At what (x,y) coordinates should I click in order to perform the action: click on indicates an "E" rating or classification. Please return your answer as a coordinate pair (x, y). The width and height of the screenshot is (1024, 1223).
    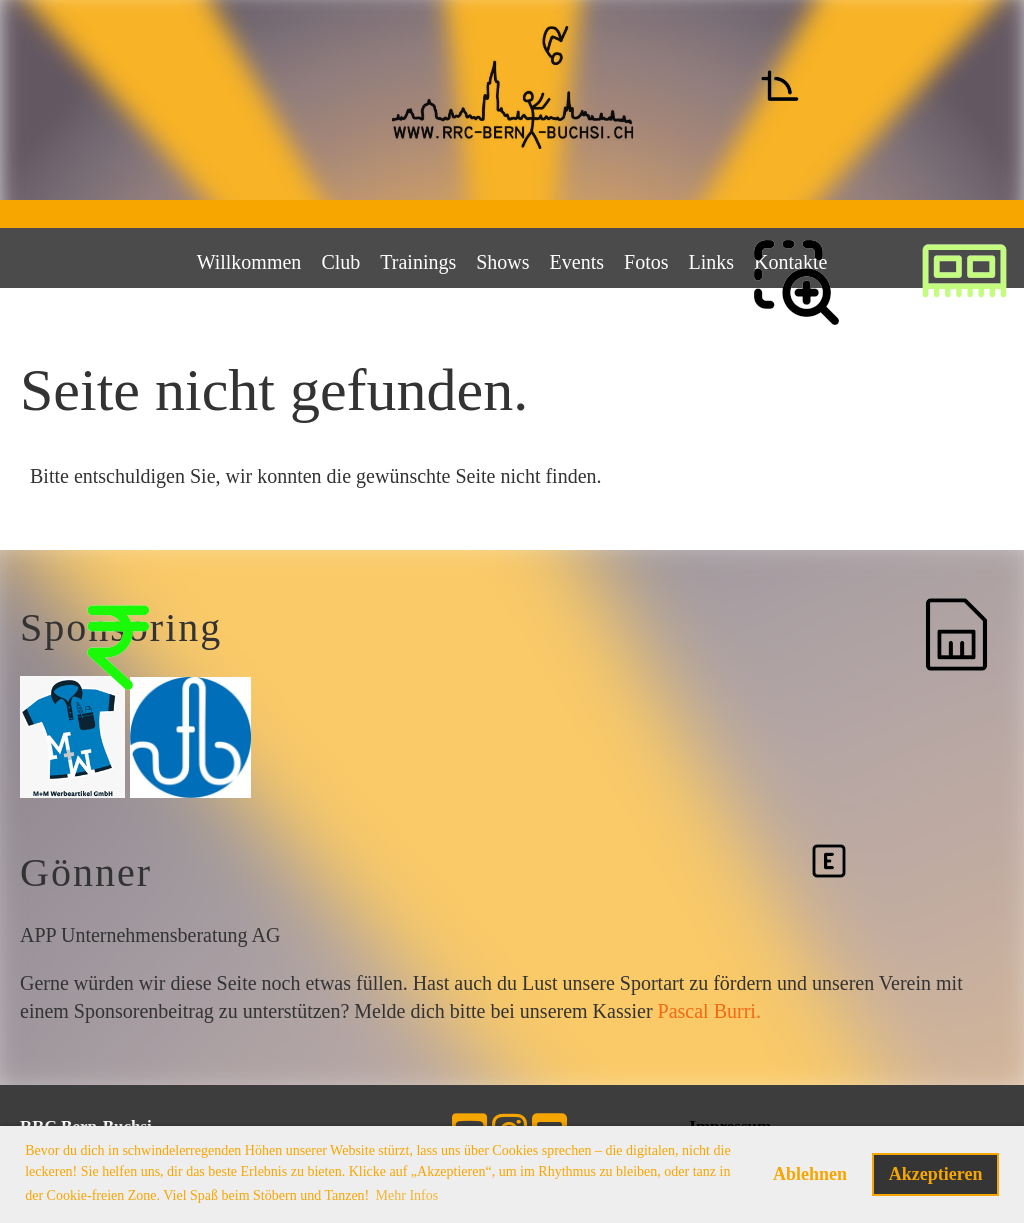
    Looking at the image, I should click on (829, 861).